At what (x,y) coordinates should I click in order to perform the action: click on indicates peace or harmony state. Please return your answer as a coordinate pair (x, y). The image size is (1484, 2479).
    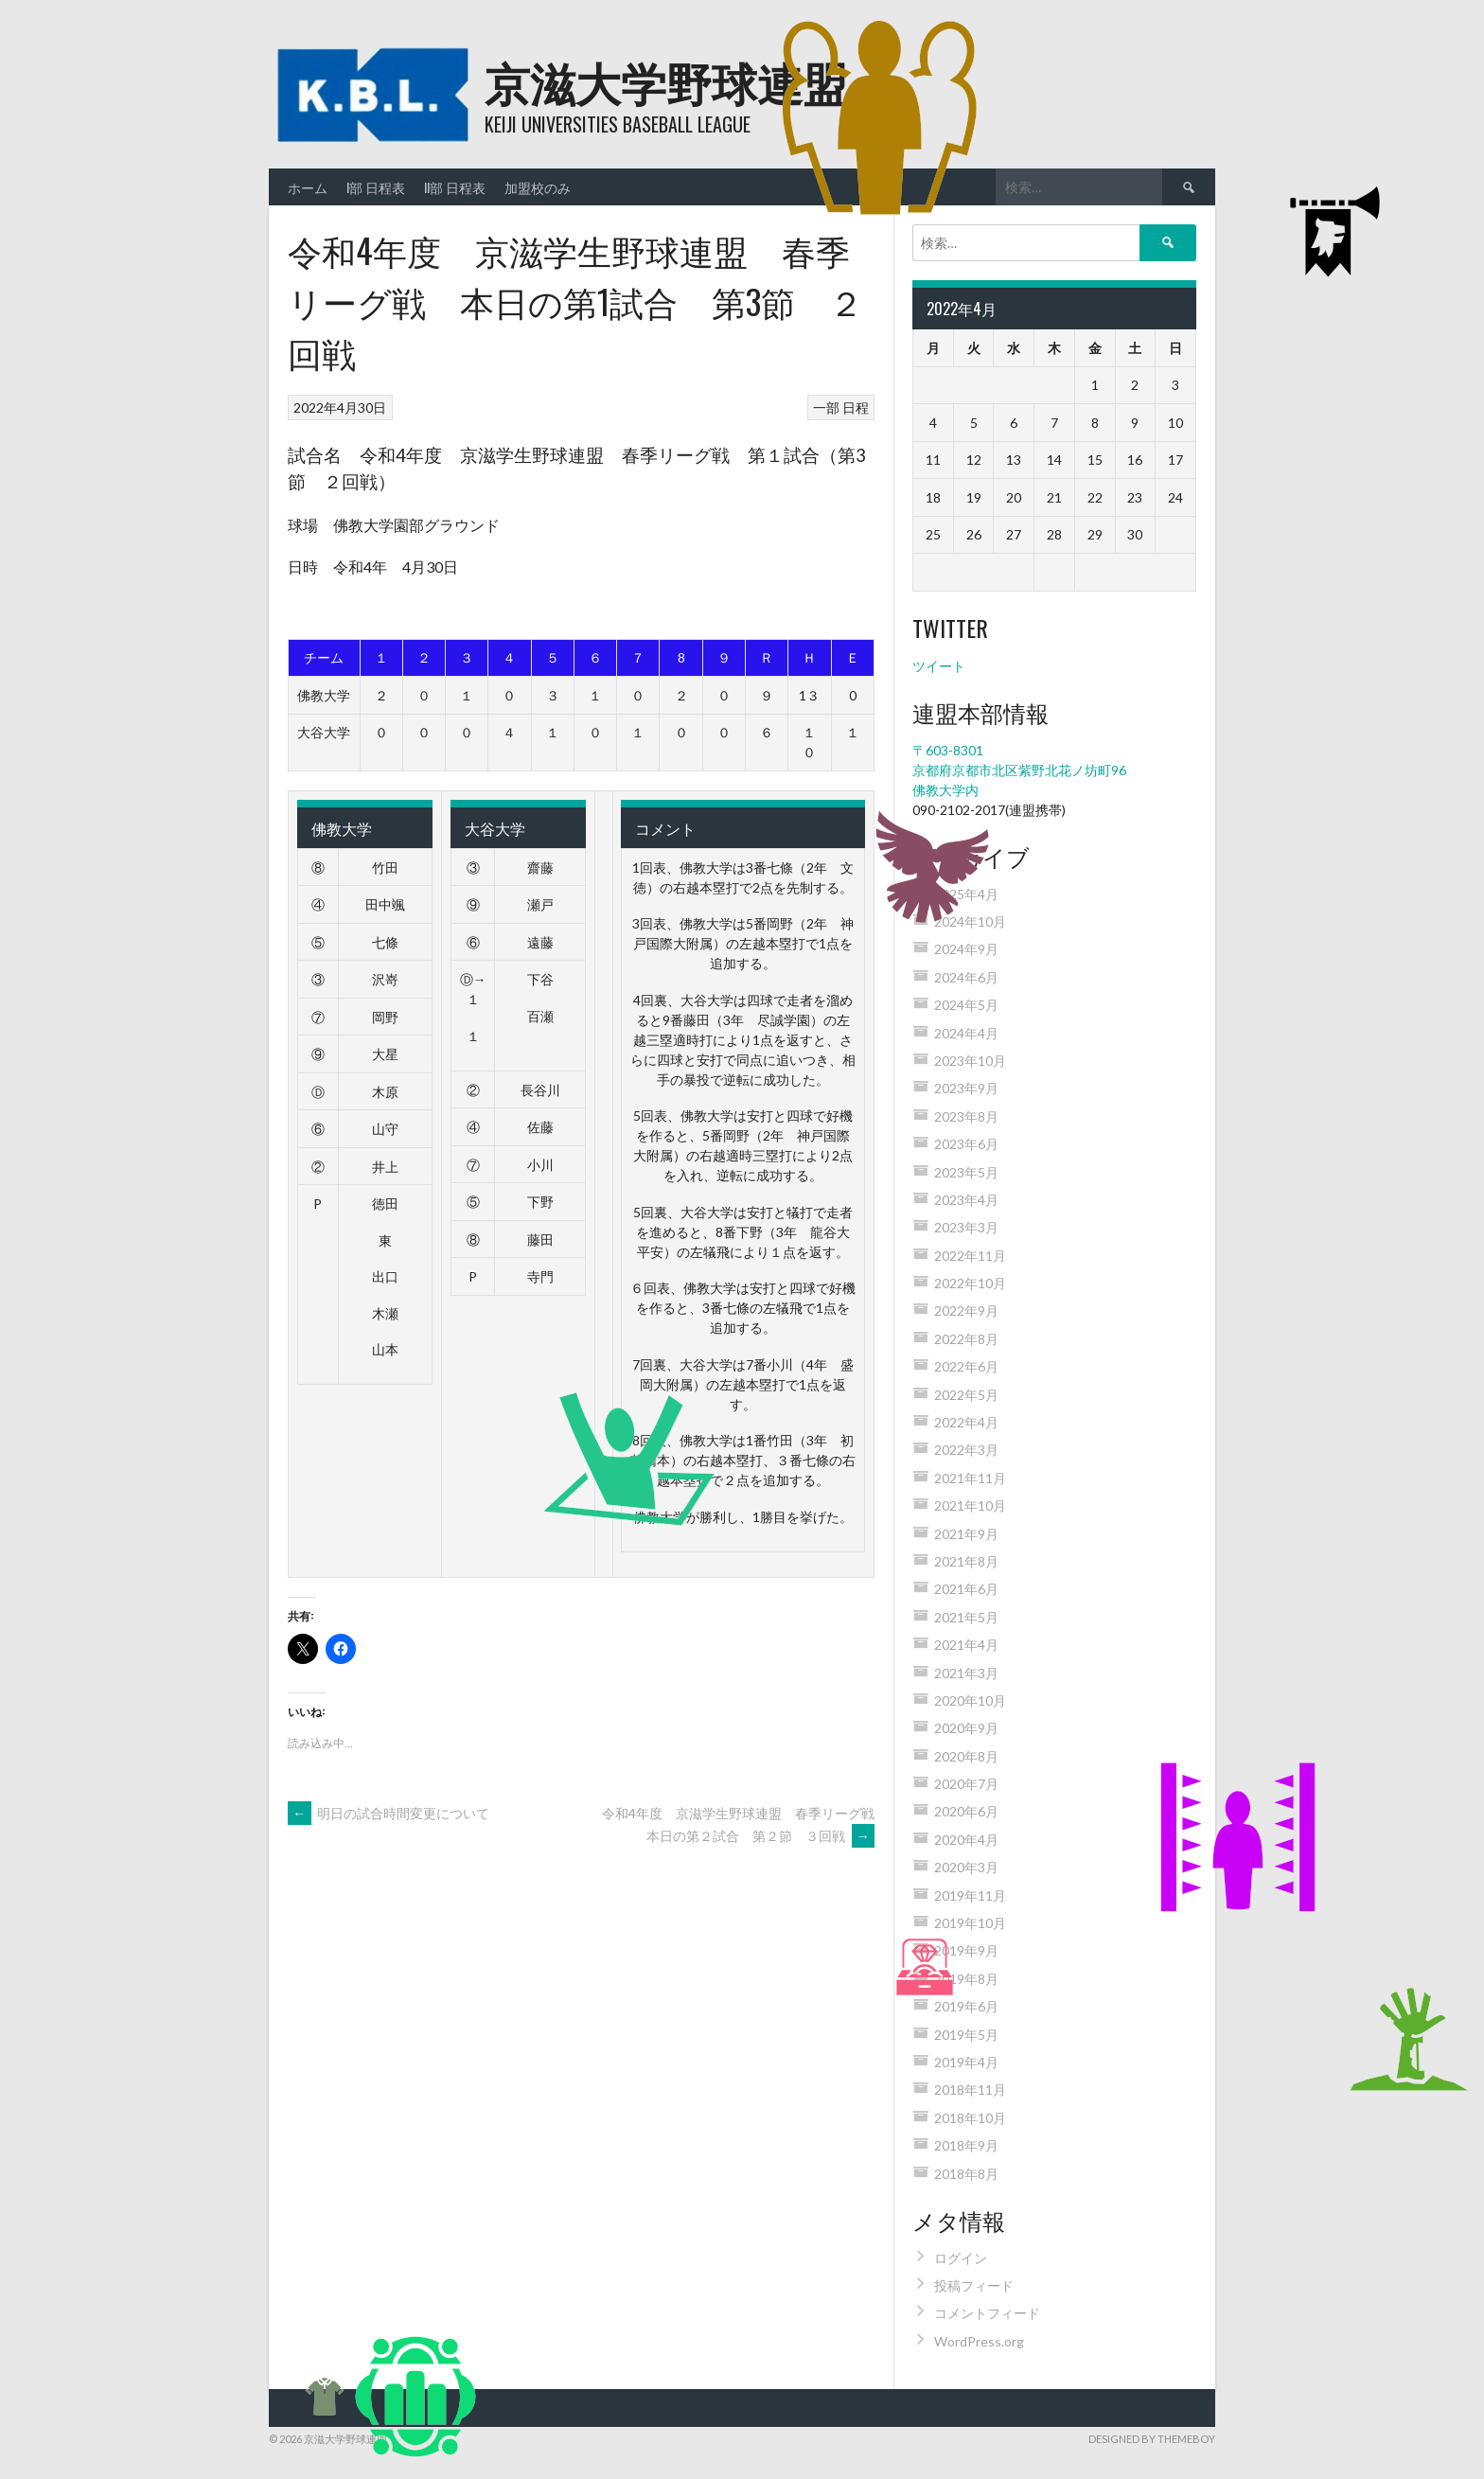
    Looking at the image, I should click on (931, 868).